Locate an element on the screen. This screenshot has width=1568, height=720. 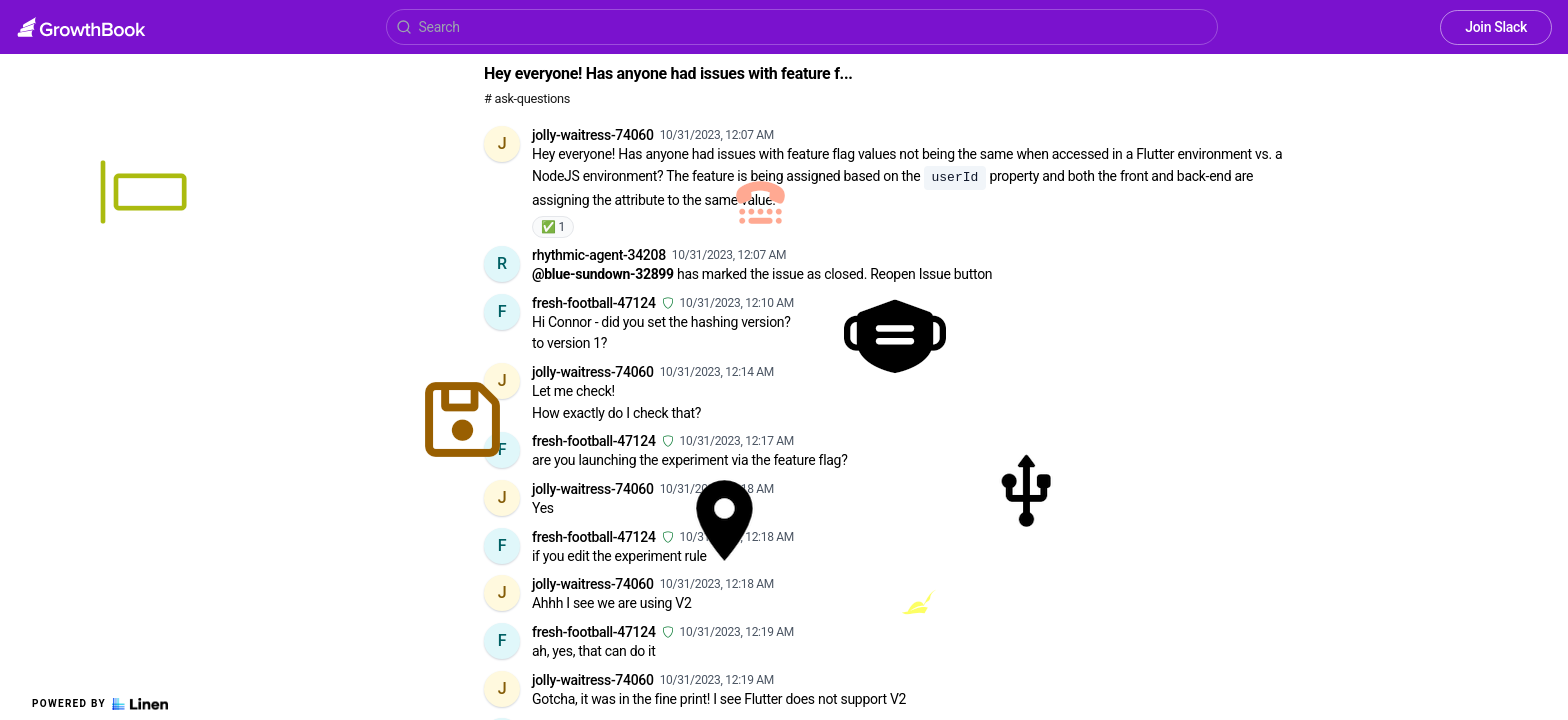
pied piper brand logo is located at coordinates (919, 602).